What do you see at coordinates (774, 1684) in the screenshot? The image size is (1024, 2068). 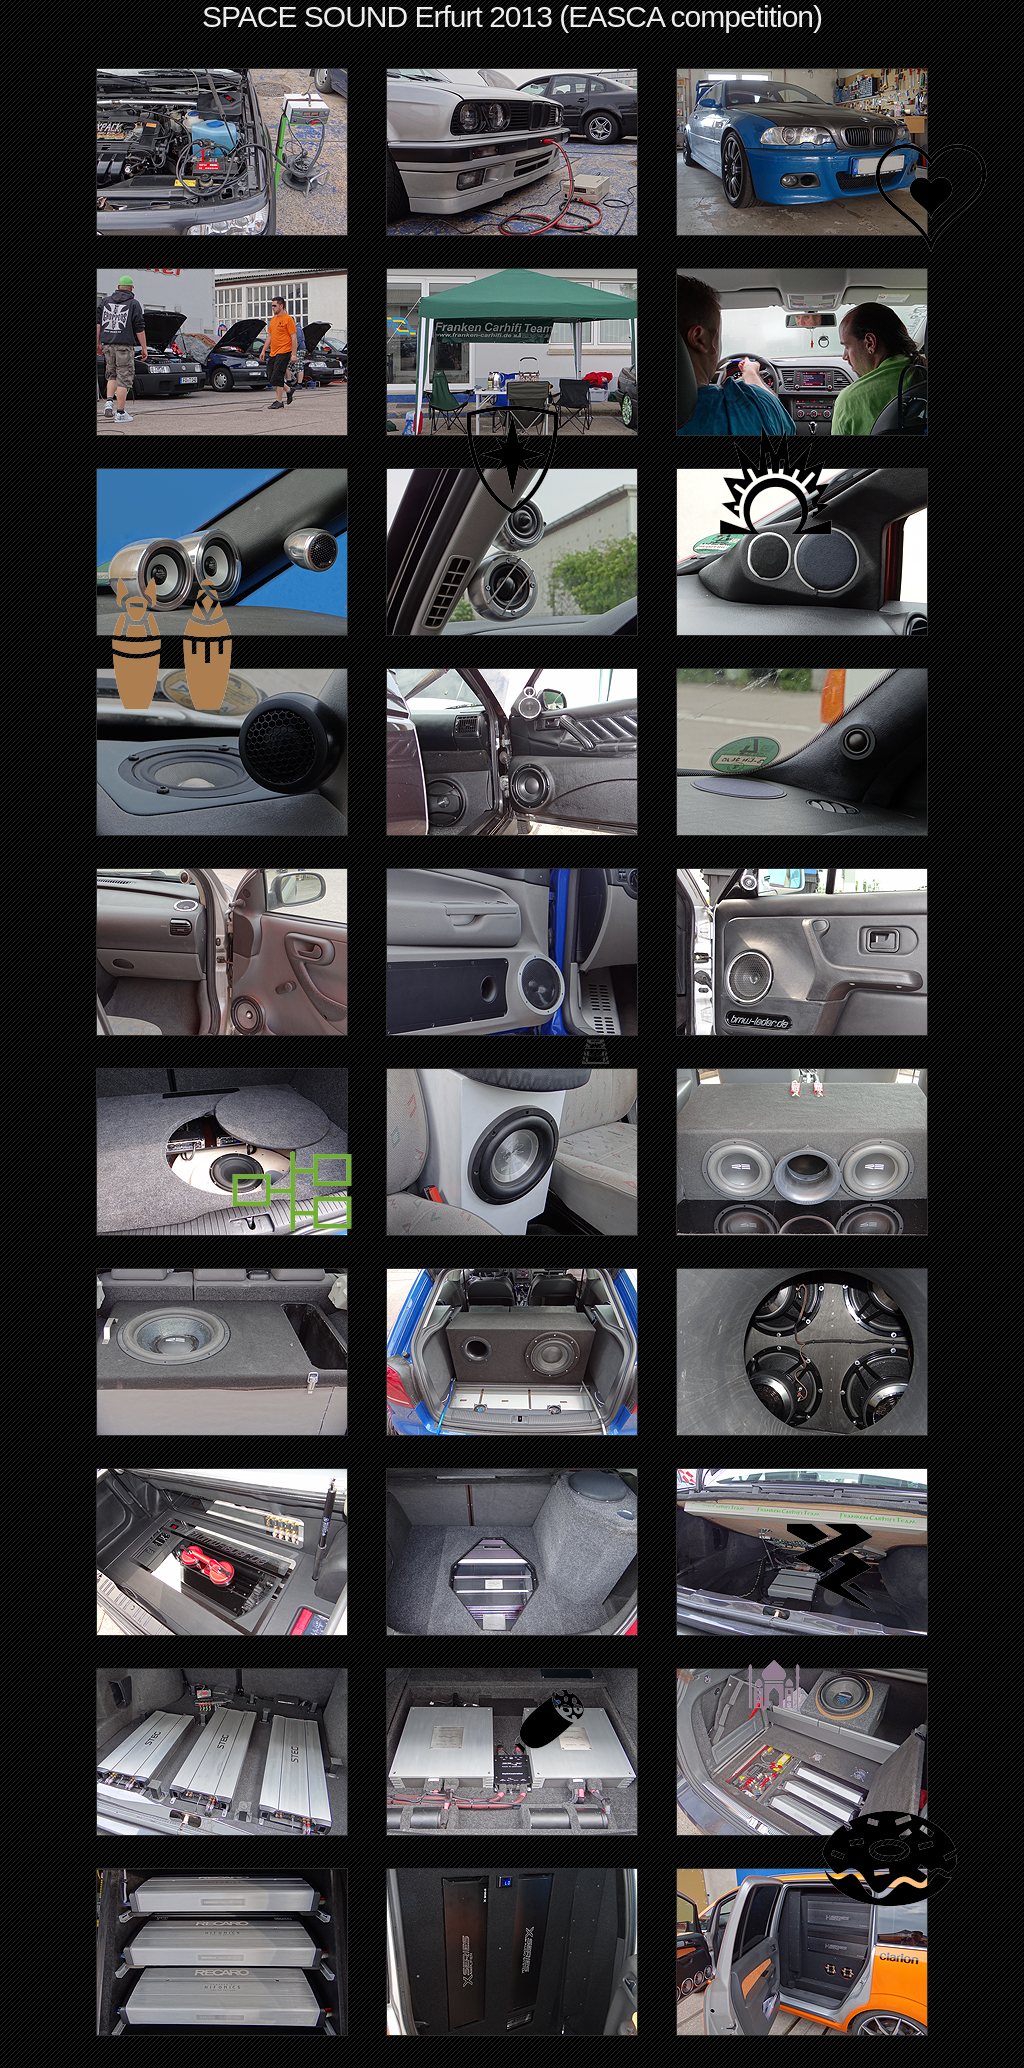 I see `view indian palace or taj mahal landmark` at bounding box center [774, 1684].